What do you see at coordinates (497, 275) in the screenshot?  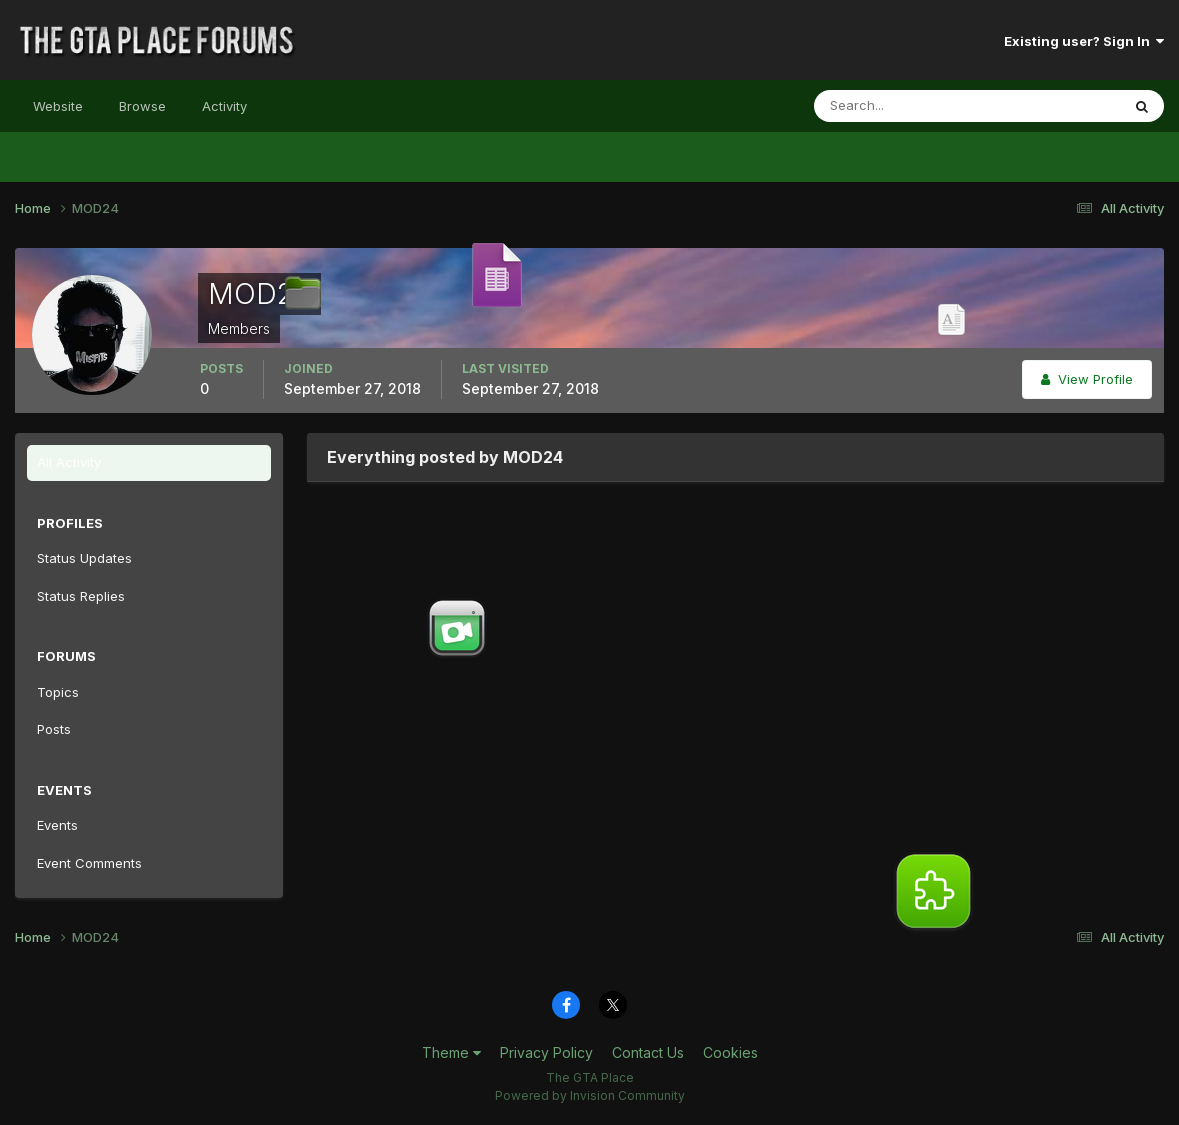 I see `open a Microsoft OneNote file` at bounding box center [497, 275].